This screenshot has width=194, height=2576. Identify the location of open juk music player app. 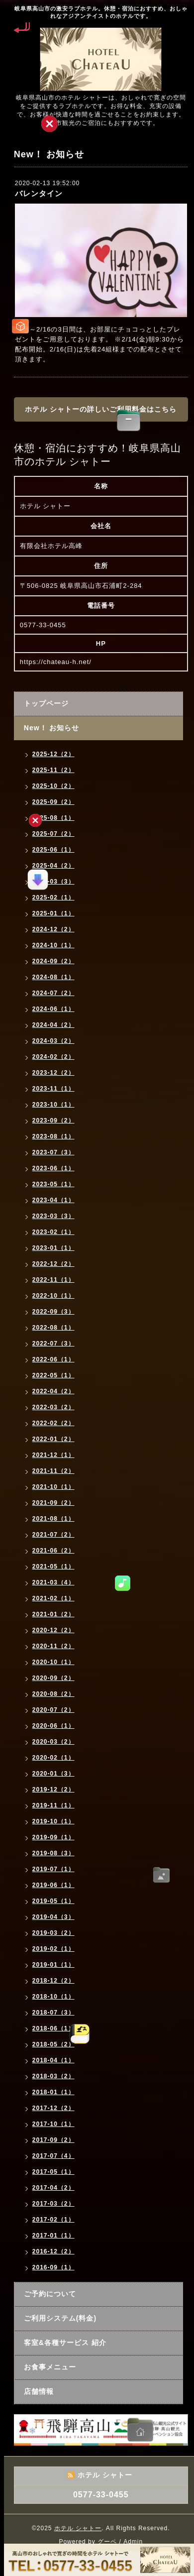
(122, 1583).